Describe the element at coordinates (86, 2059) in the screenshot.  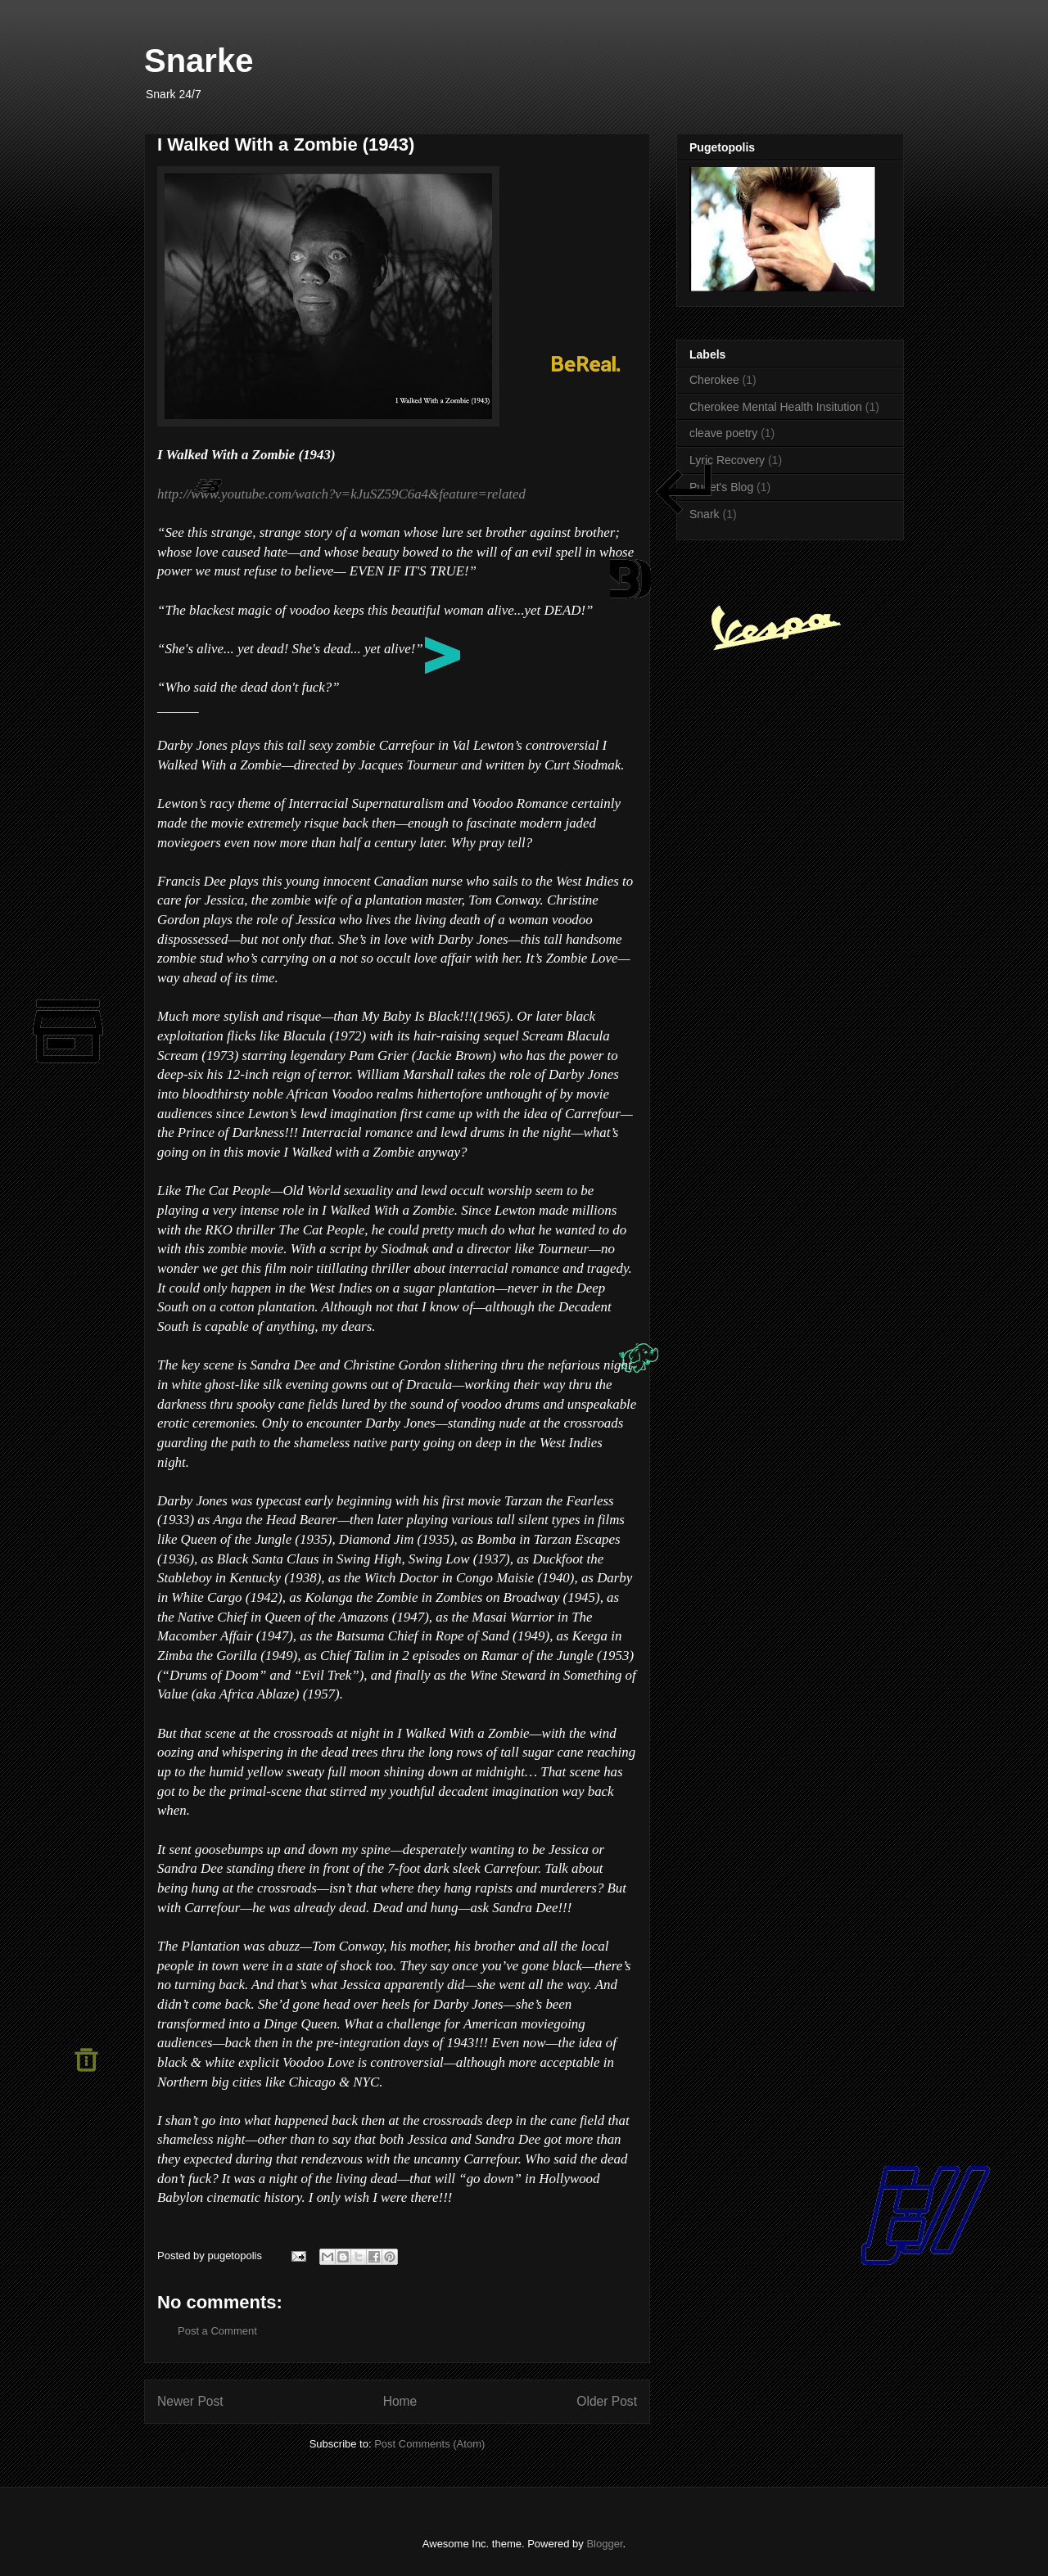
I see `delete selected item` at that location.